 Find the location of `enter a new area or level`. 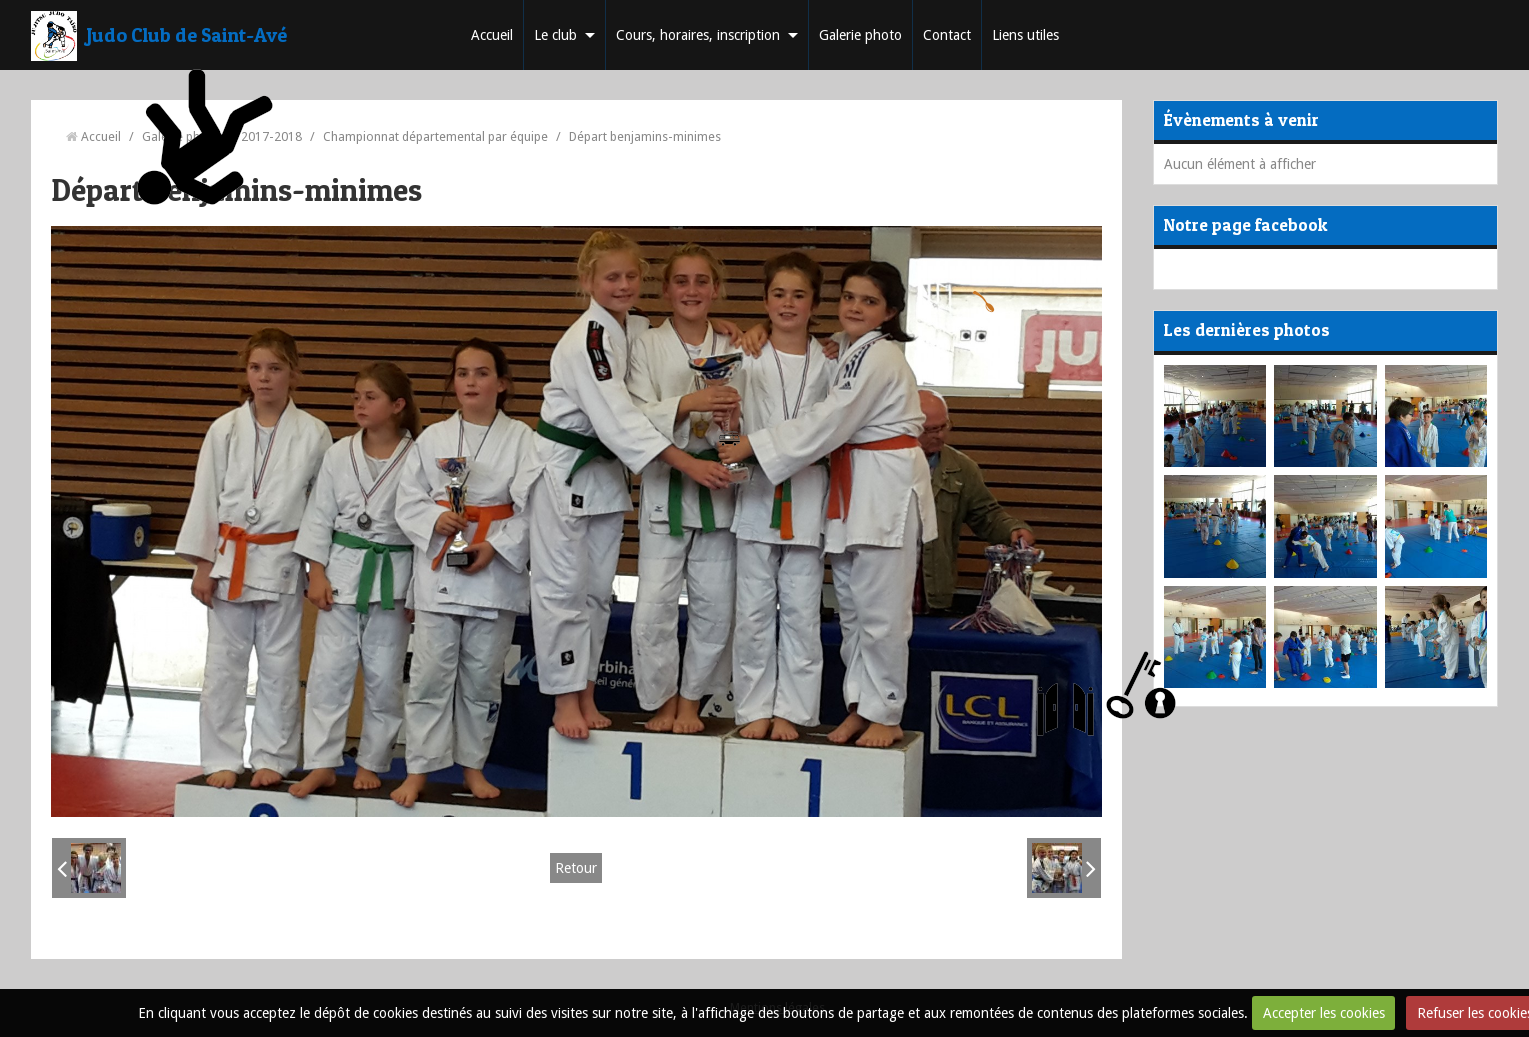

enter a new area or level is located at coordinates (1065, 707).